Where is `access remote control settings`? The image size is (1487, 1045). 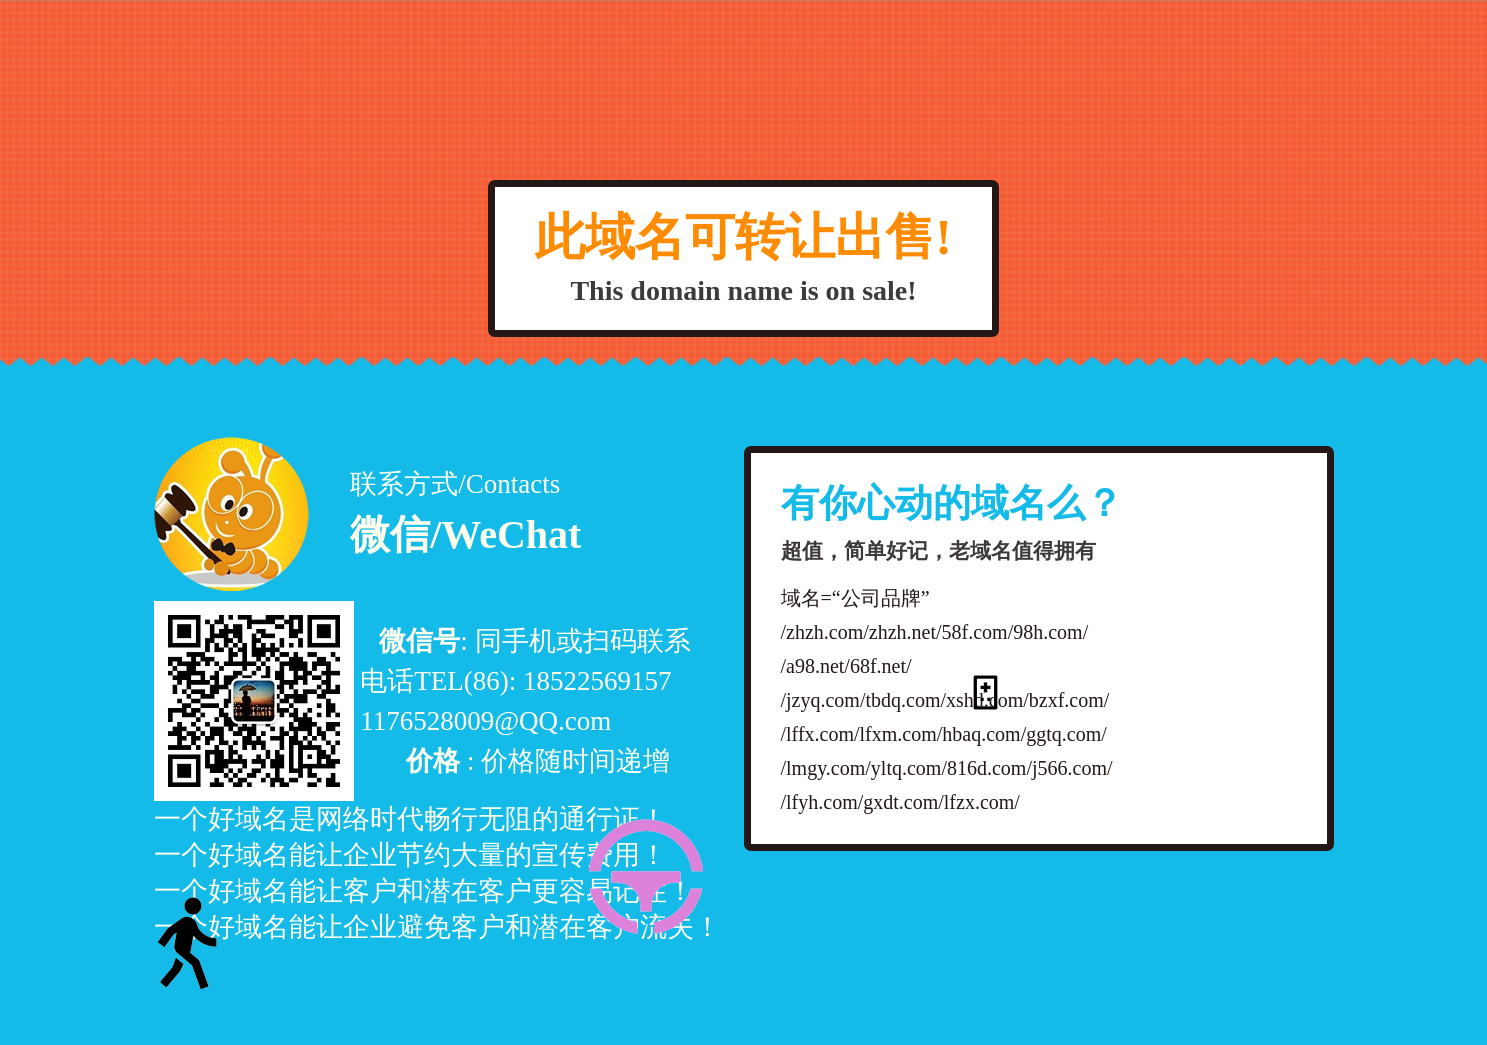
access remote control settings is located at coordinates (985, 692).